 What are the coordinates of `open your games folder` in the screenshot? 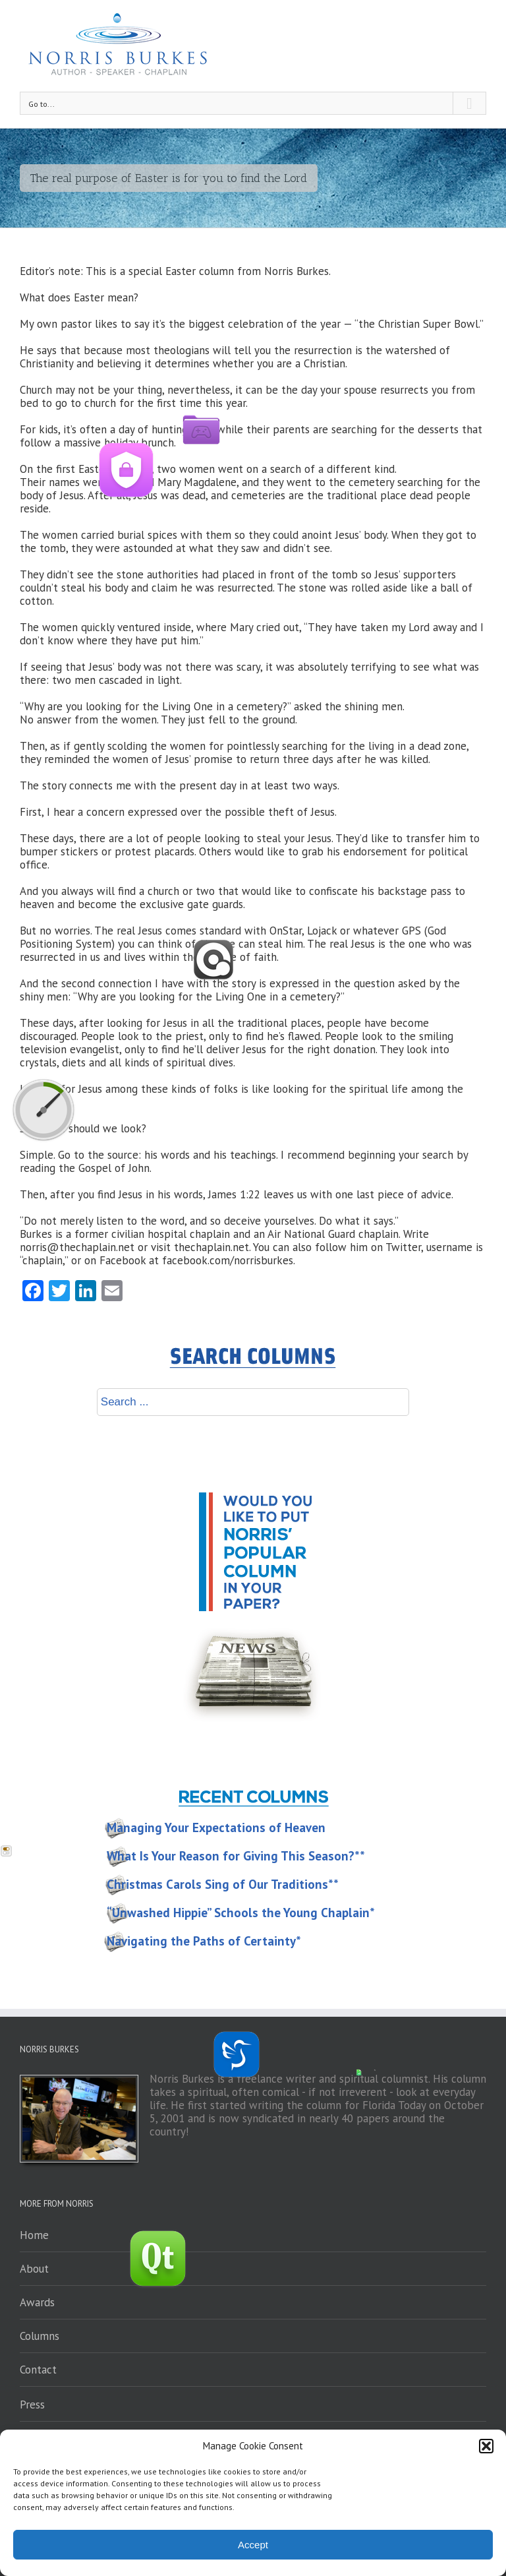 It's located at (201, 429).